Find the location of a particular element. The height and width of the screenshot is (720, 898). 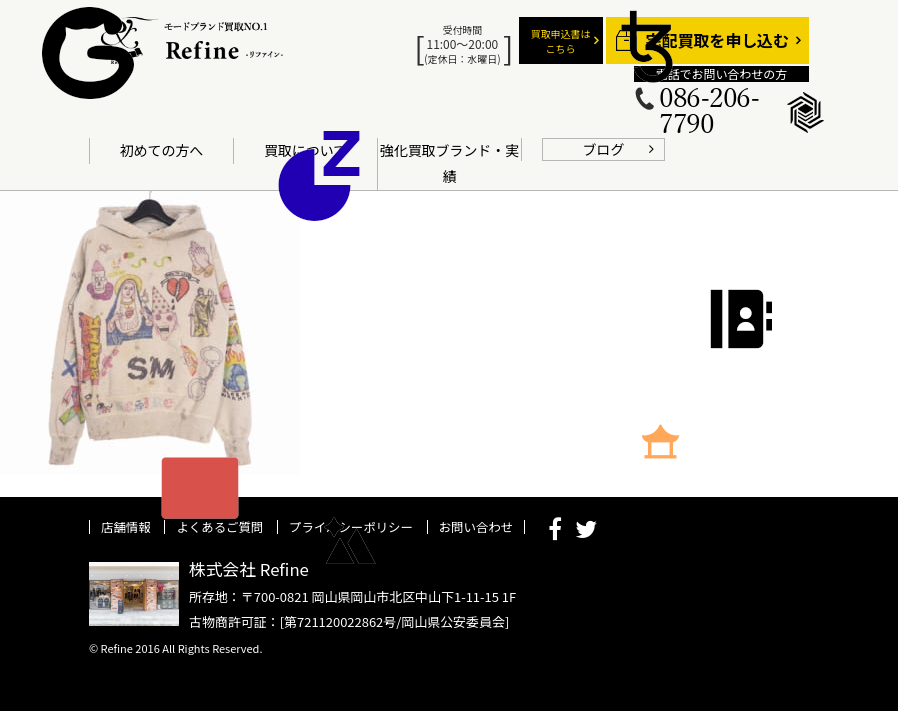

open your contacts book is located at coordinates (737, 319).